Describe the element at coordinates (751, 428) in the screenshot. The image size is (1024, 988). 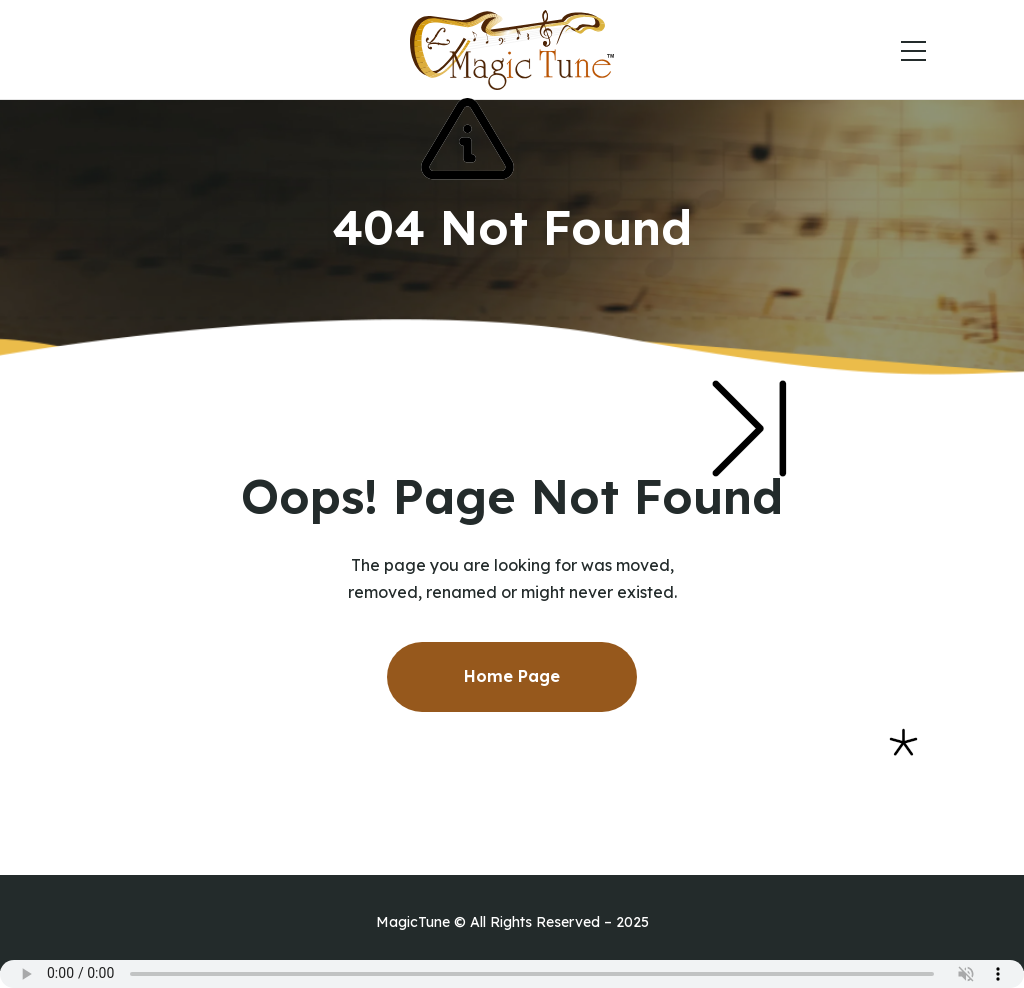
I see `skip to the end of a track or playlist` at that location.